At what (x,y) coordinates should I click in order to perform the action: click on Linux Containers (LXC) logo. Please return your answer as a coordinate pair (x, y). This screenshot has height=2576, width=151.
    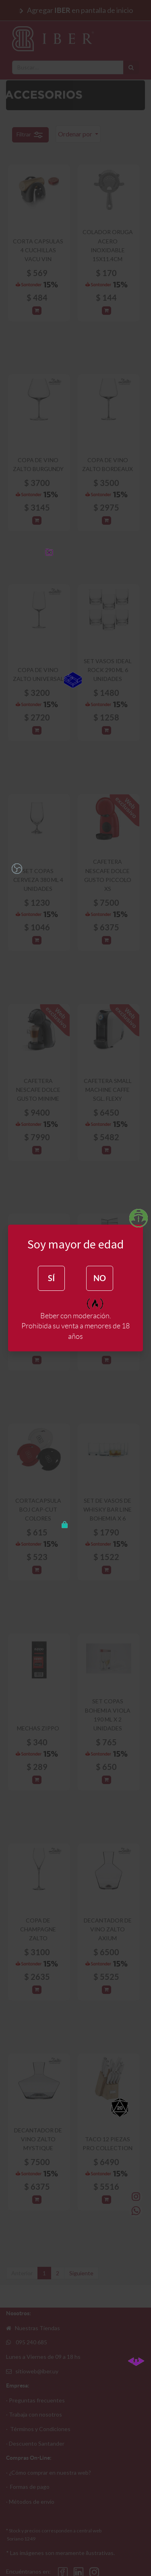
    Looking at the image, I should click on (73, 680).